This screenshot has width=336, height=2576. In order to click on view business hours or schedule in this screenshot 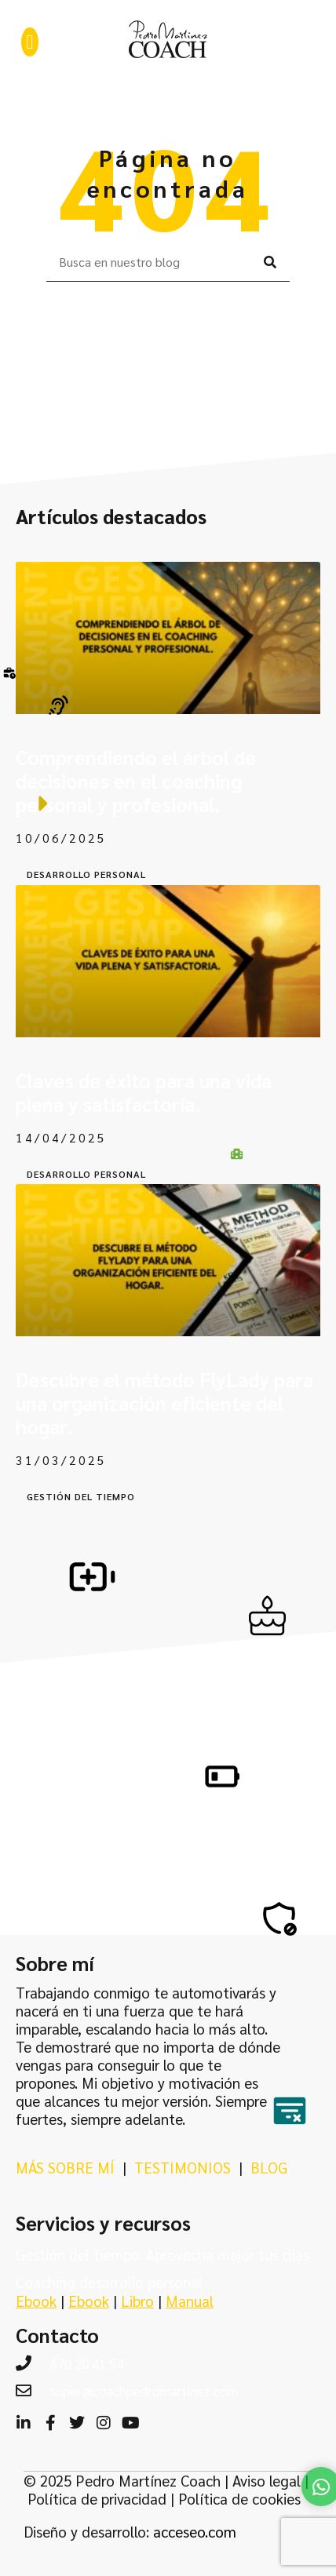, I will do `click(9, 672)`.